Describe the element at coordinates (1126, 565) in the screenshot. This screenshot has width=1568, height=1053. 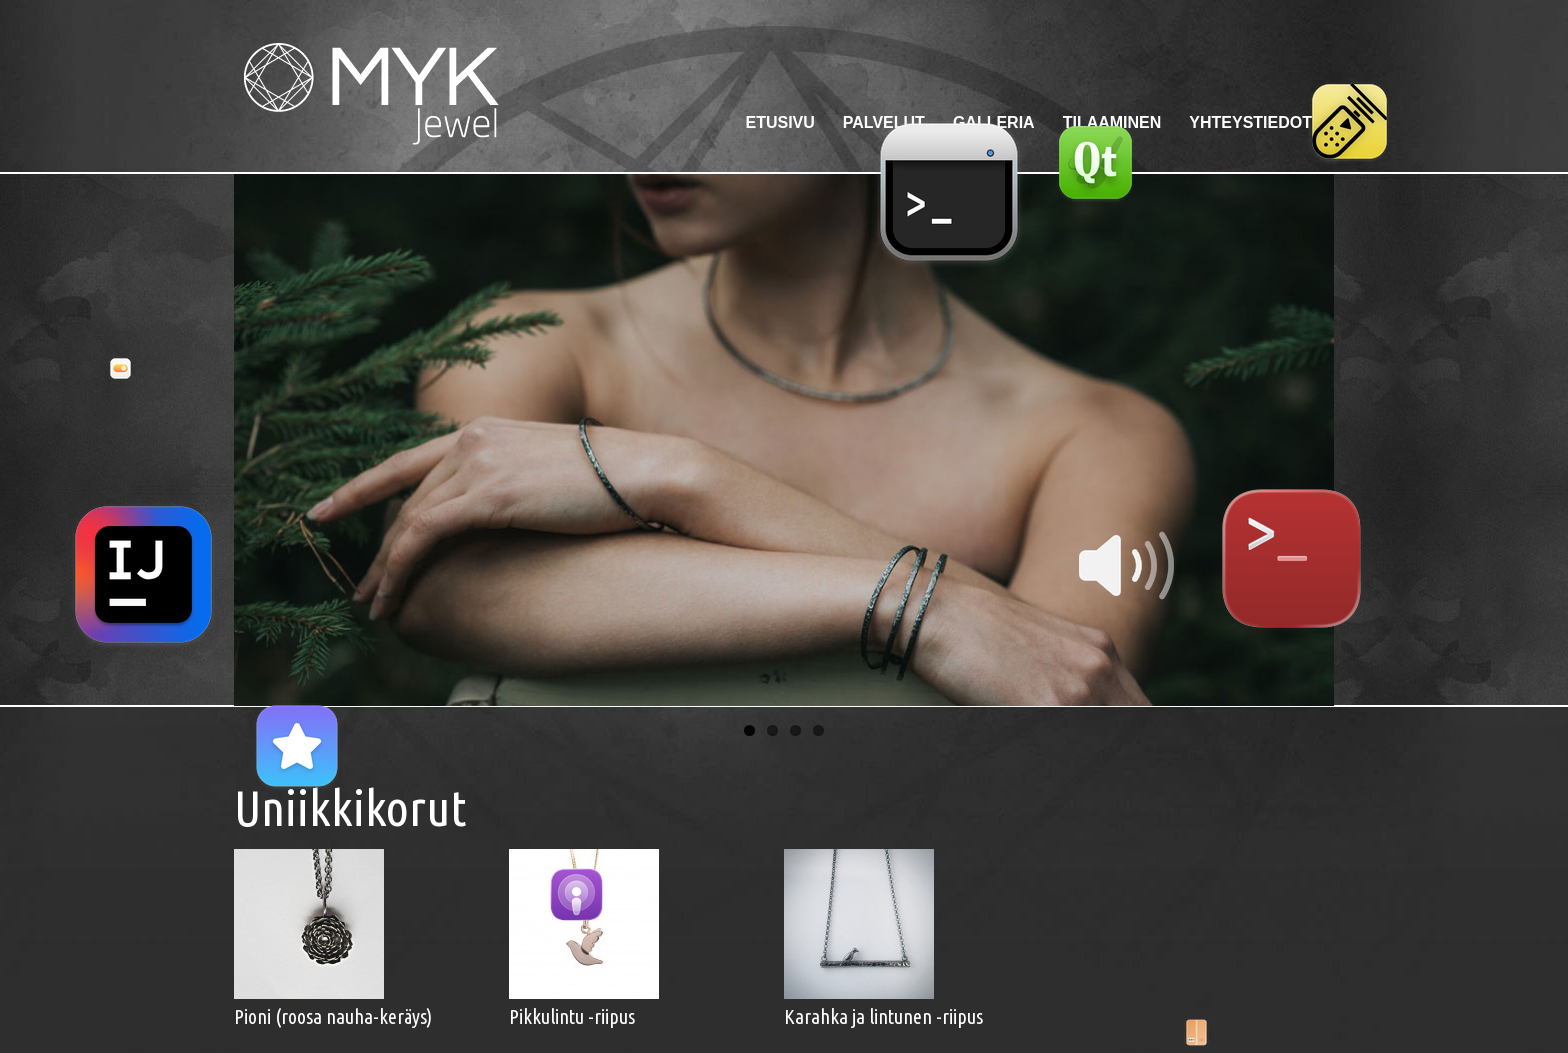
I see `indicates low volume level` at that location.